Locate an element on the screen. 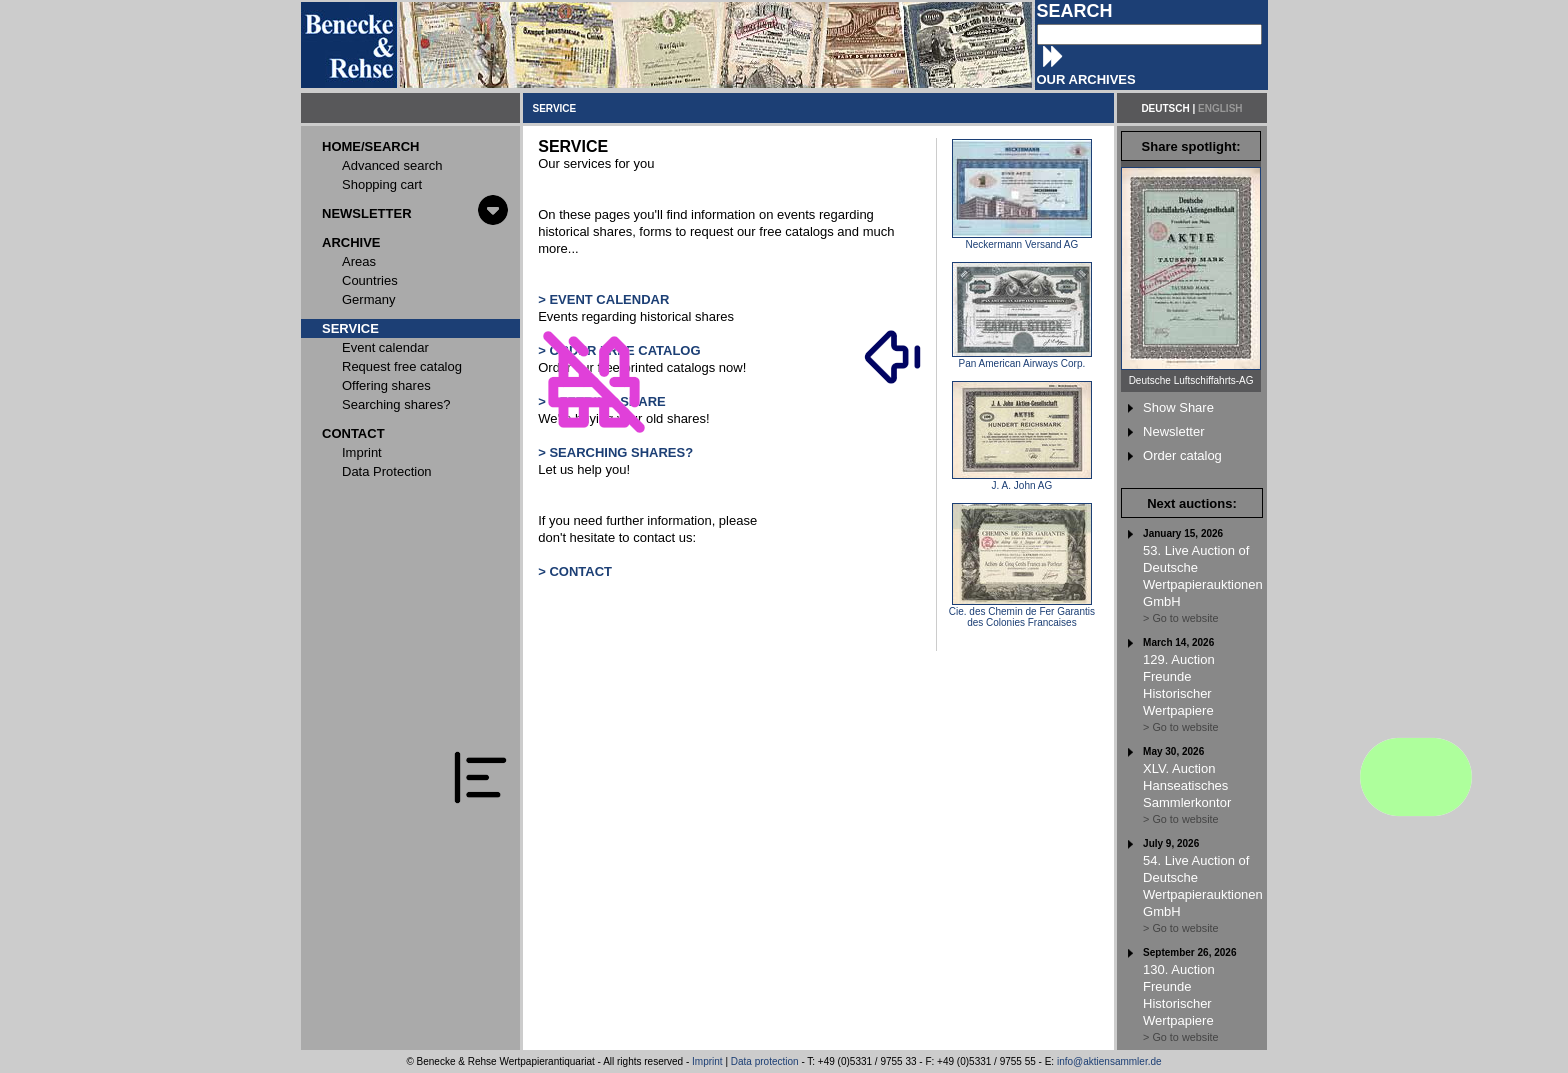  go back to the beginning is located at coordinates (894, 357).